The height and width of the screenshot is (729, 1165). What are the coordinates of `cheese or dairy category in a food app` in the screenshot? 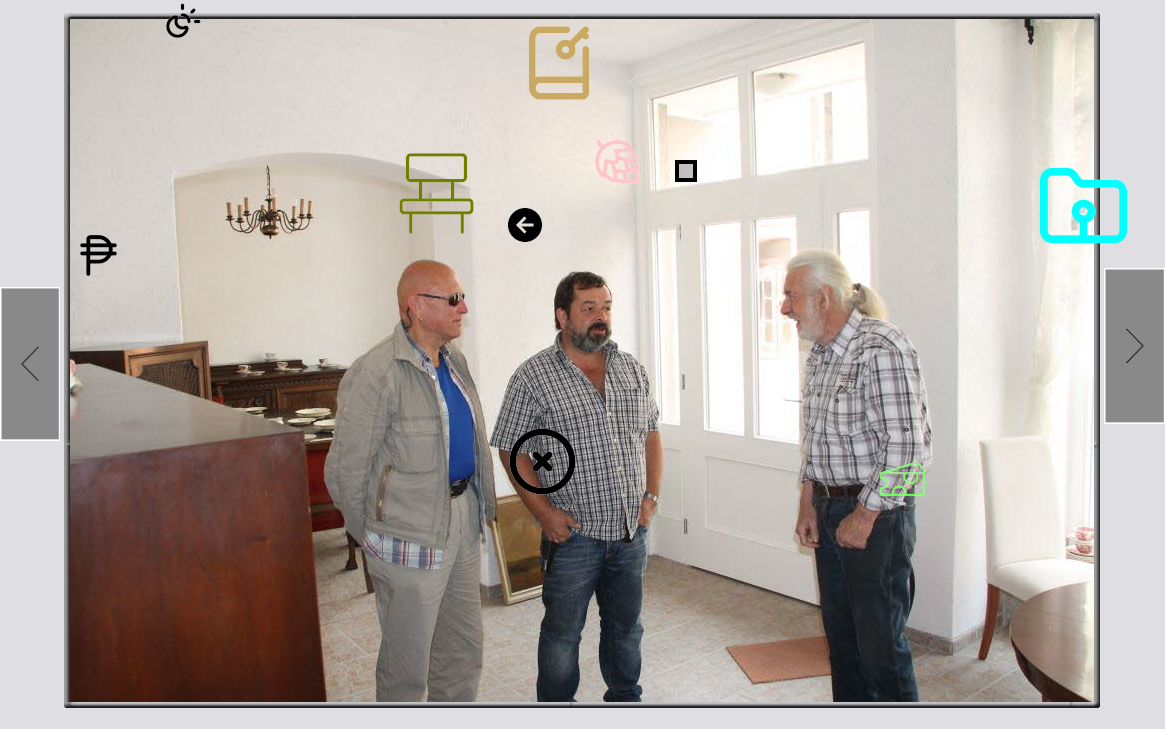 It's located at (902, 481).